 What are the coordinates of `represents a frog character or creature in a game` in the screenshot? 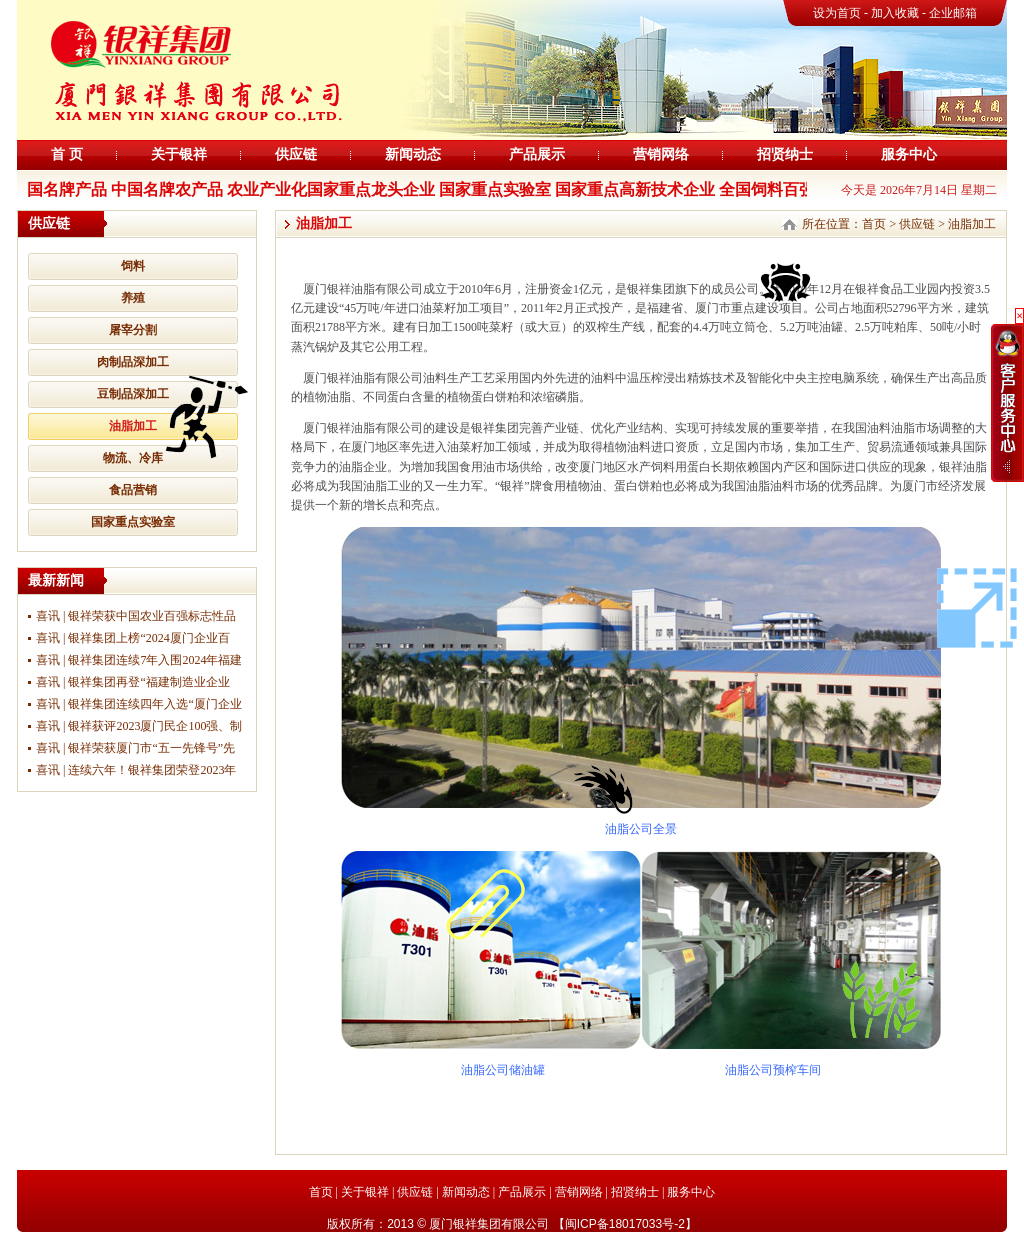 It's located at (785, 281).